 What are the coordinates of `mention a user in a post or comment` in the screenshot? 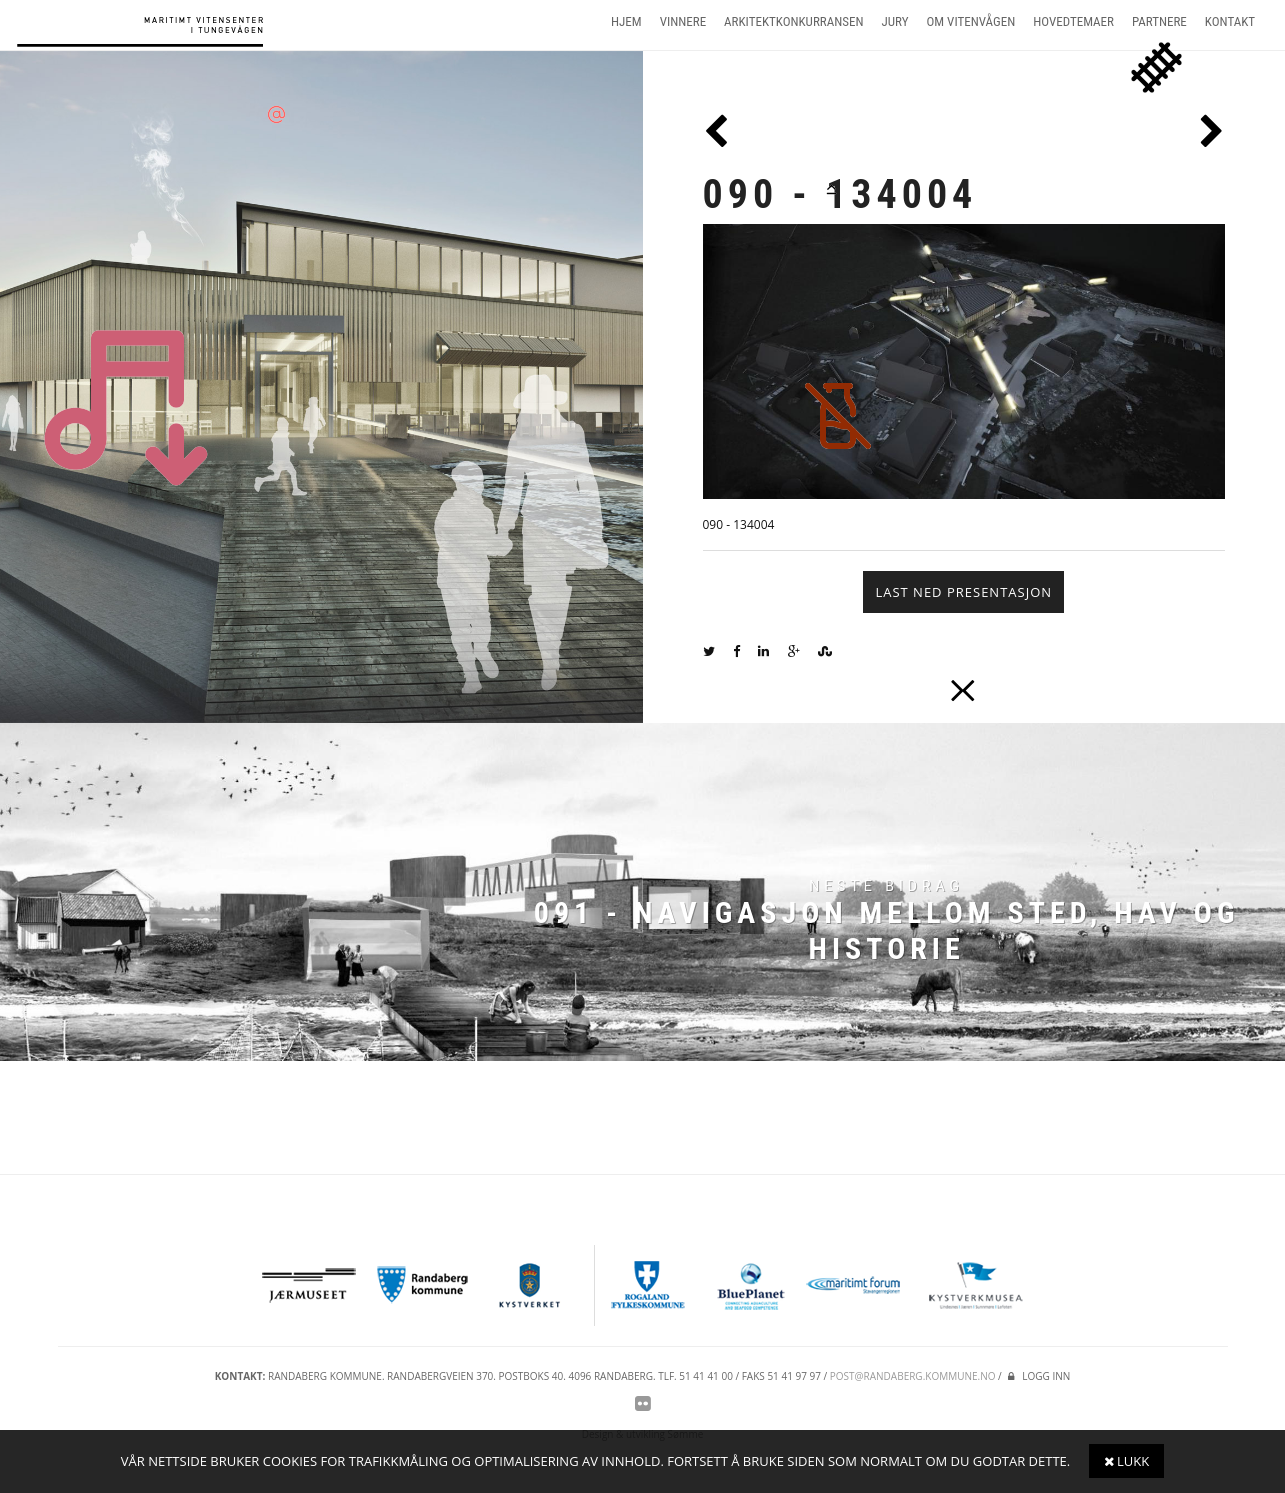 It's located at (276, 114).